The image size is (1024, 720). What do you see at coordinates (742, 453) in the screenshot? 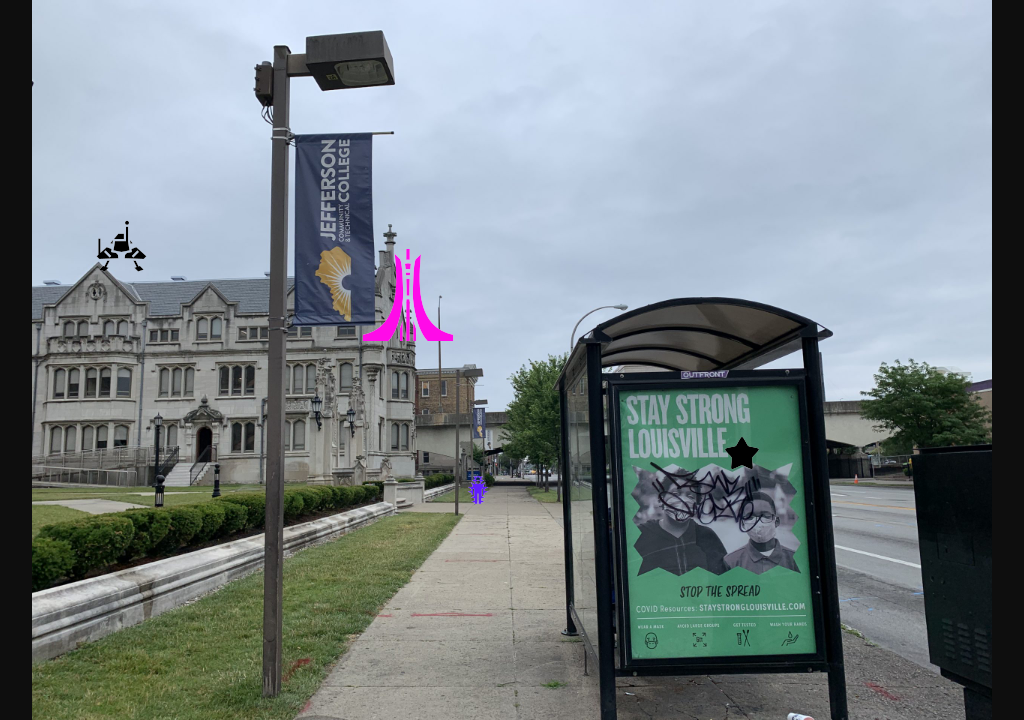
I see `add item to favorites` at bounding box center [742, 453].